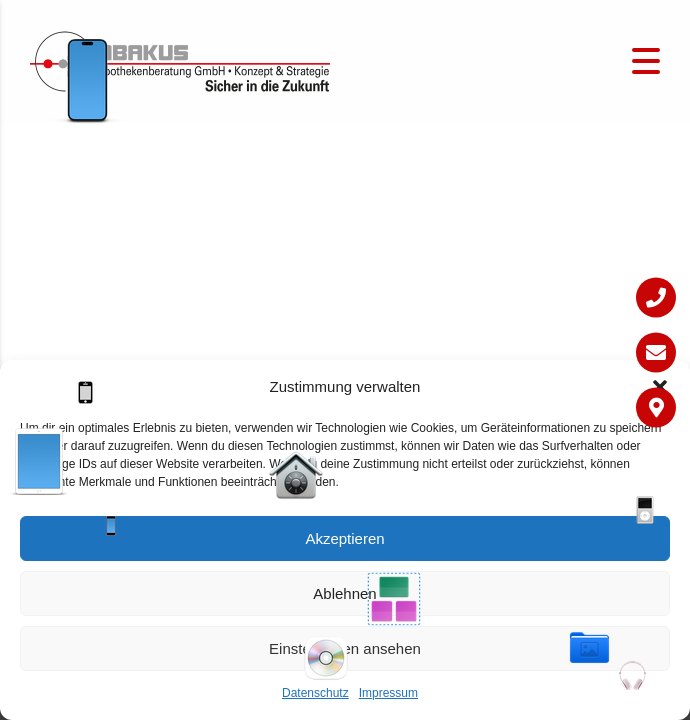 The width and height of the screenshot is (690, 720). Describe the element at coordinates (111, 526) in the screenshot. I see `iPhone 8 Plus device icon in red/product red color` at that location.